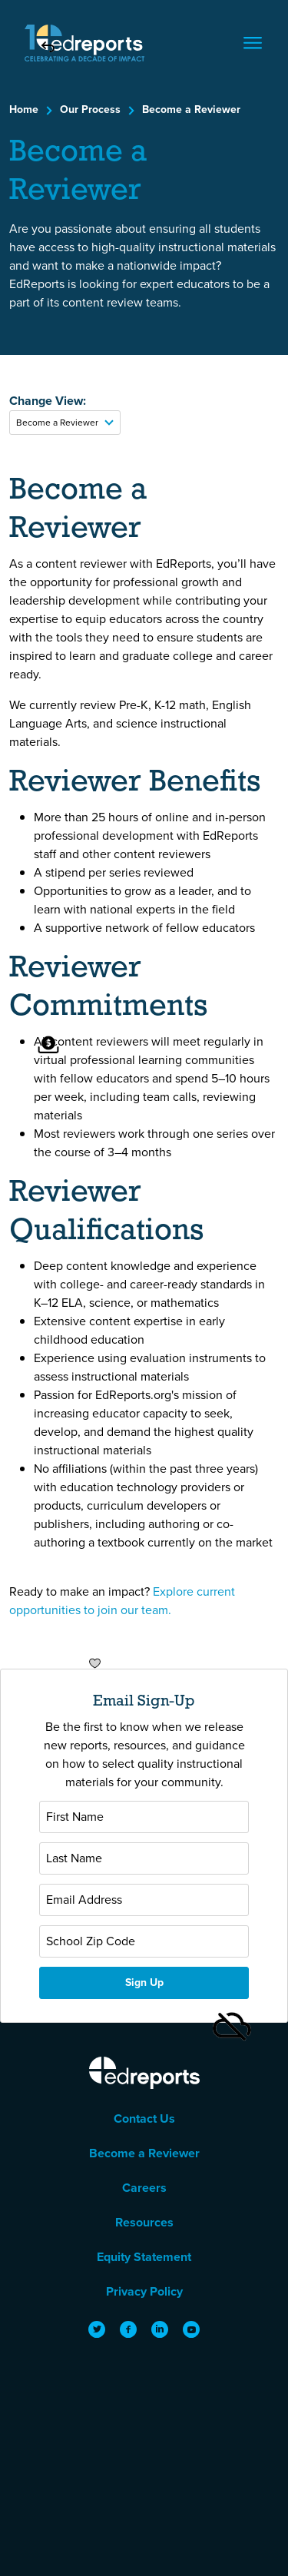 This screenshot has width=288, height=2576. Describe the element at coordinates (232, 2025) in the screenshot. I see `indicates no cloud connection or offline status` at that location.